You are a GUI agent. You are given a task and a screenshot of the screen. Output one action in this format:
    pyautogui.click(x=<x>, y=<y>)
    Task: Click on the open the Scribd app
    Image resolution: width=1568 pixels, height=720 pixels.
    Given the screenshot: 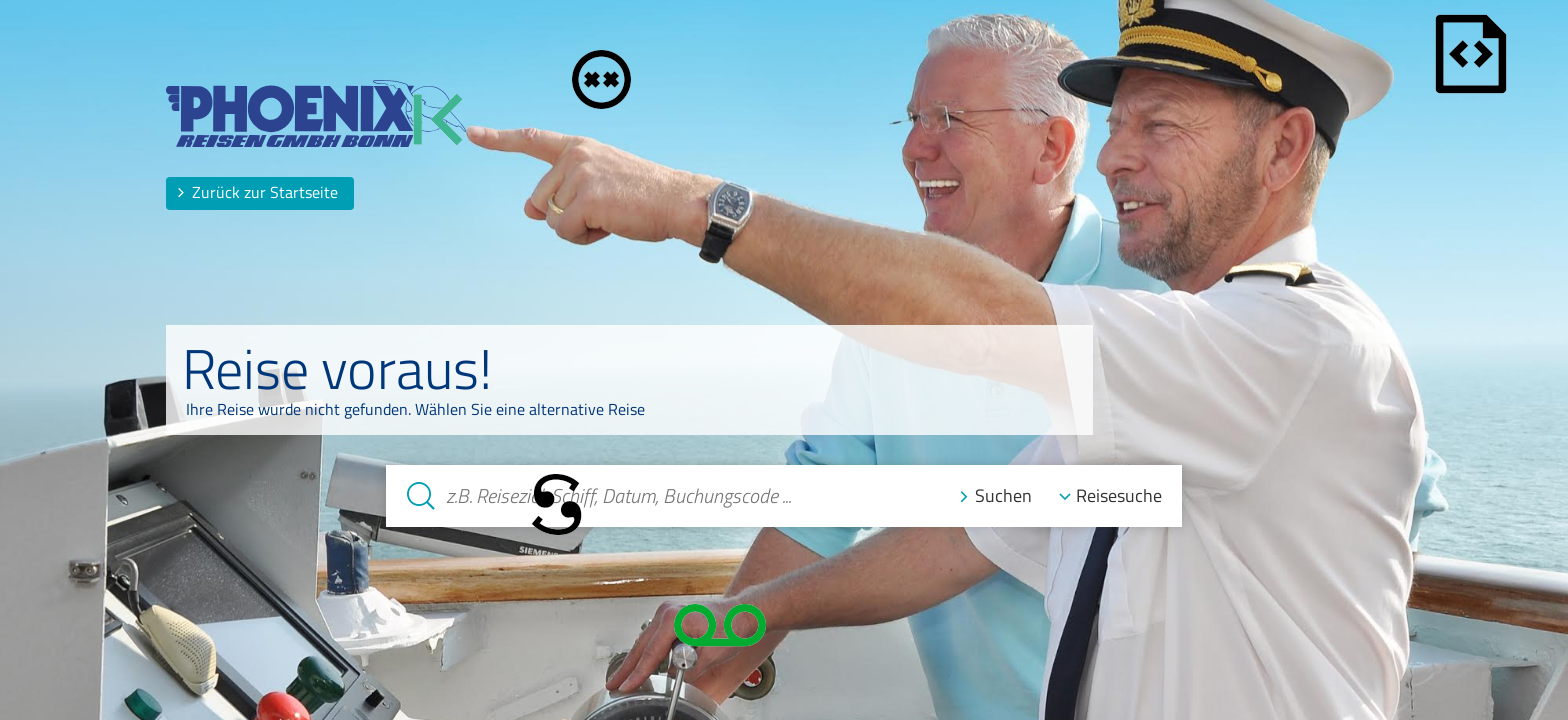 What is the action you would take?
    pyautogui.click(x=556, y=504)
    